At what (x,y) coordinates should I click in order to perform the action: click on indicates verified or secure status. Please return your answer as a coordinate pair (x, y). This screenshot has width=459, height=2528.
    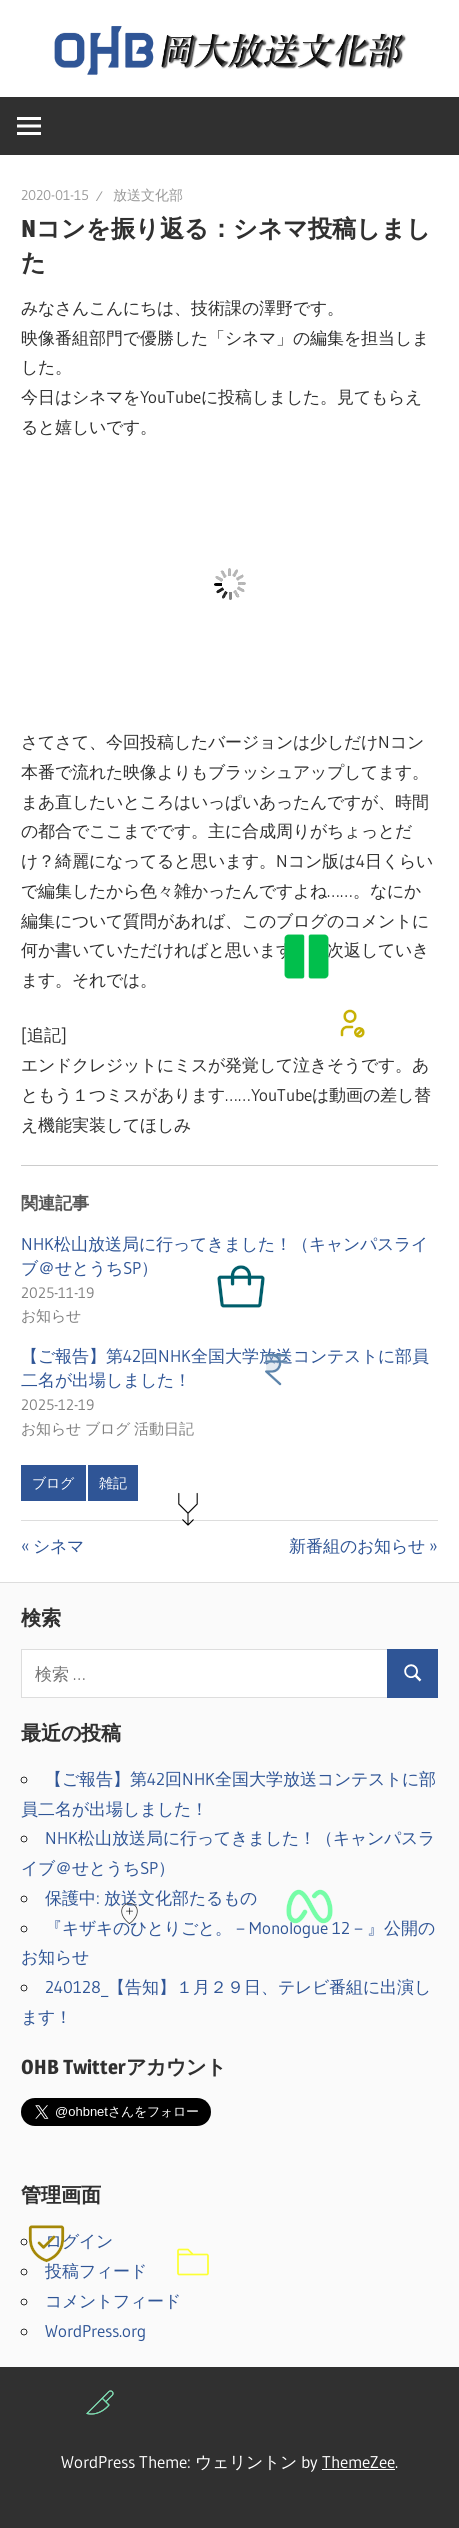
    Looking at the image, I should click on (46, 2241).